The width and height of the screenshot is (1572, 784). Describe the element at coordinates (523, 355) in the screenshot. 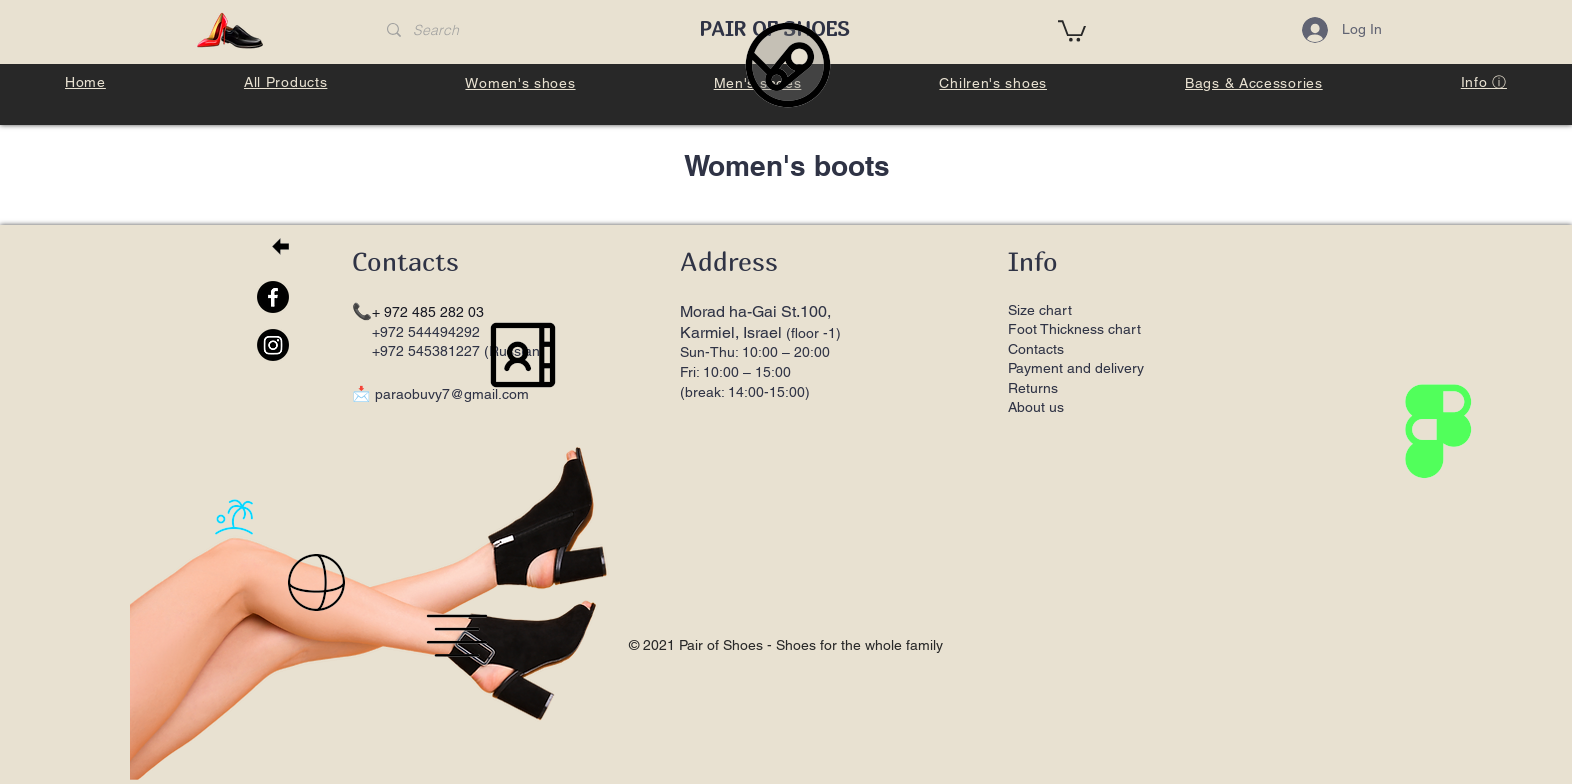

I see `open contacts or address book` at that location.